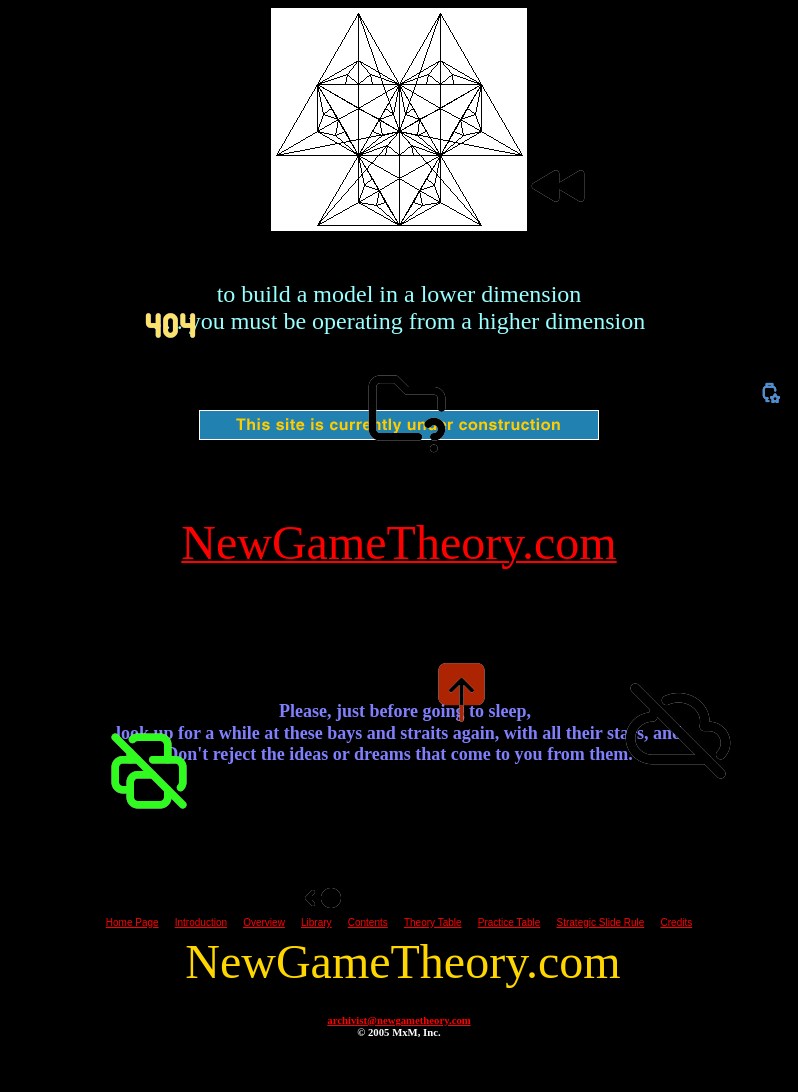 The width and height of the screenshot is (798, 1092). I want to click on upload or push content to a server, so click(461, 692).